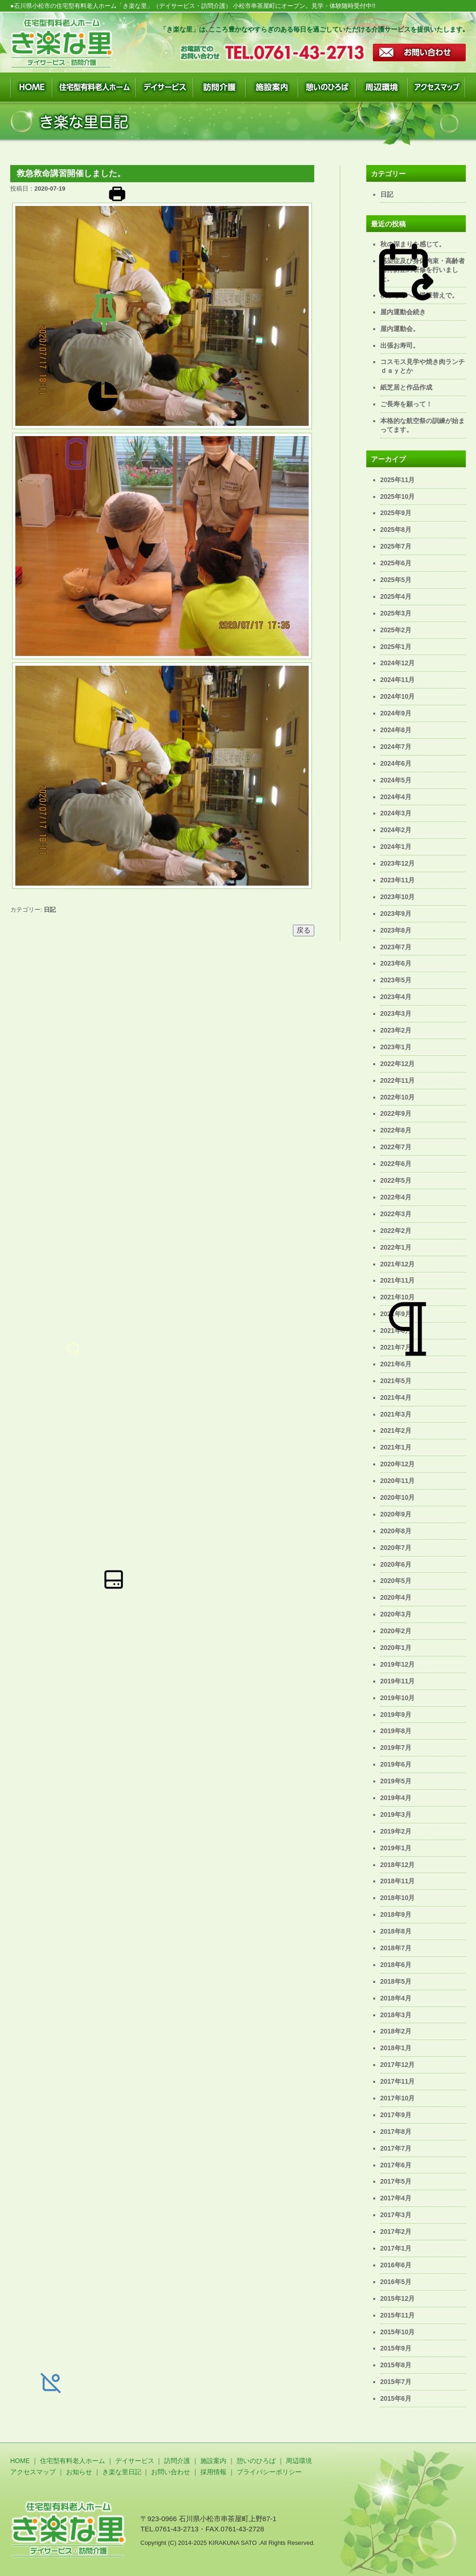  I want to click on print the current document, so click(117, 194).